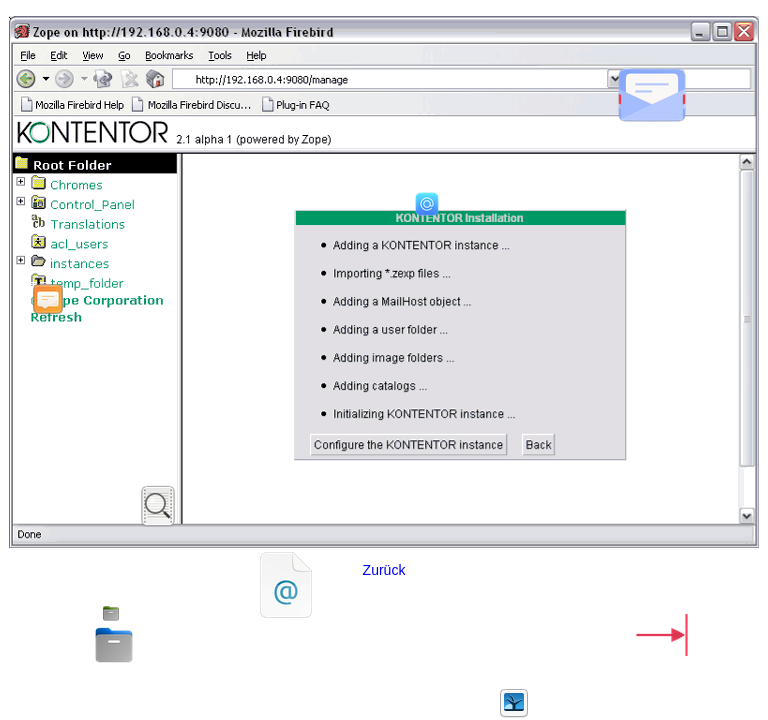 The image size is (768, 720). Describe the element at coordinates (286, 585) in the screenshot. I see `an email message file or .eml attachment` at that location.